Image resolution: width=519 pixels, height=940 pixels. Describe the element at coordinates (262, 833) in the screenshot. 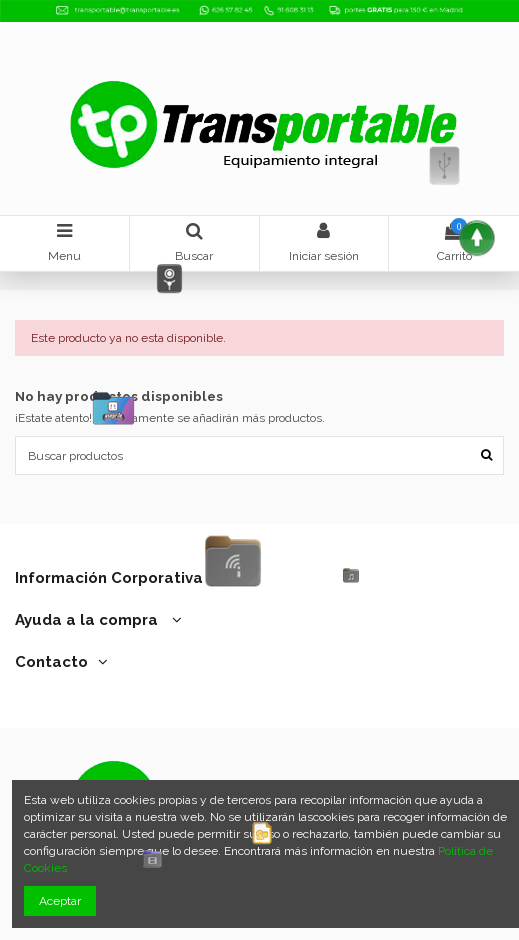

I see `a libreoffice draw document file` at that location.